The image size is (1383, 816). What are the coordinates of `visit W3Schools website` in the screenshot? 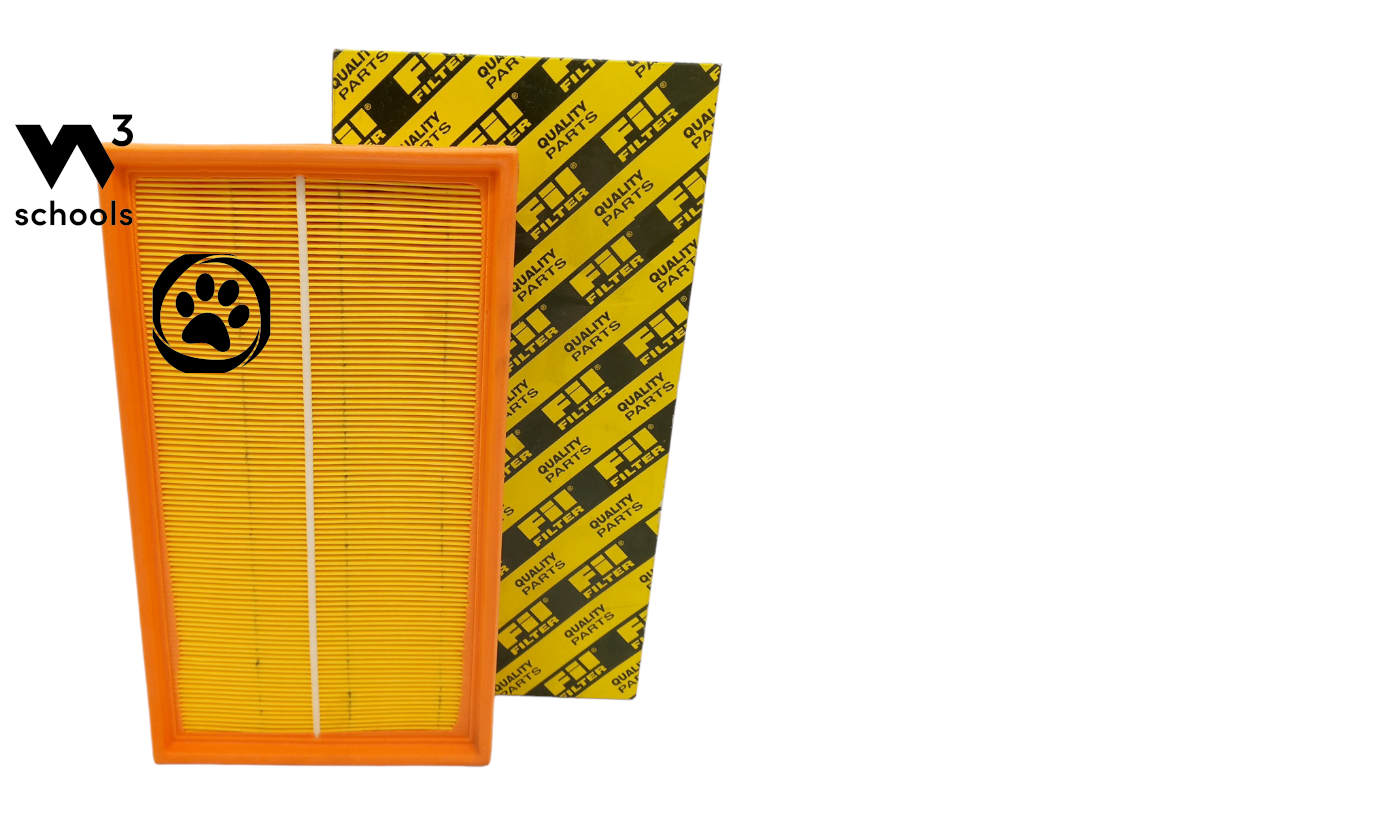 It's located at (74, 170).